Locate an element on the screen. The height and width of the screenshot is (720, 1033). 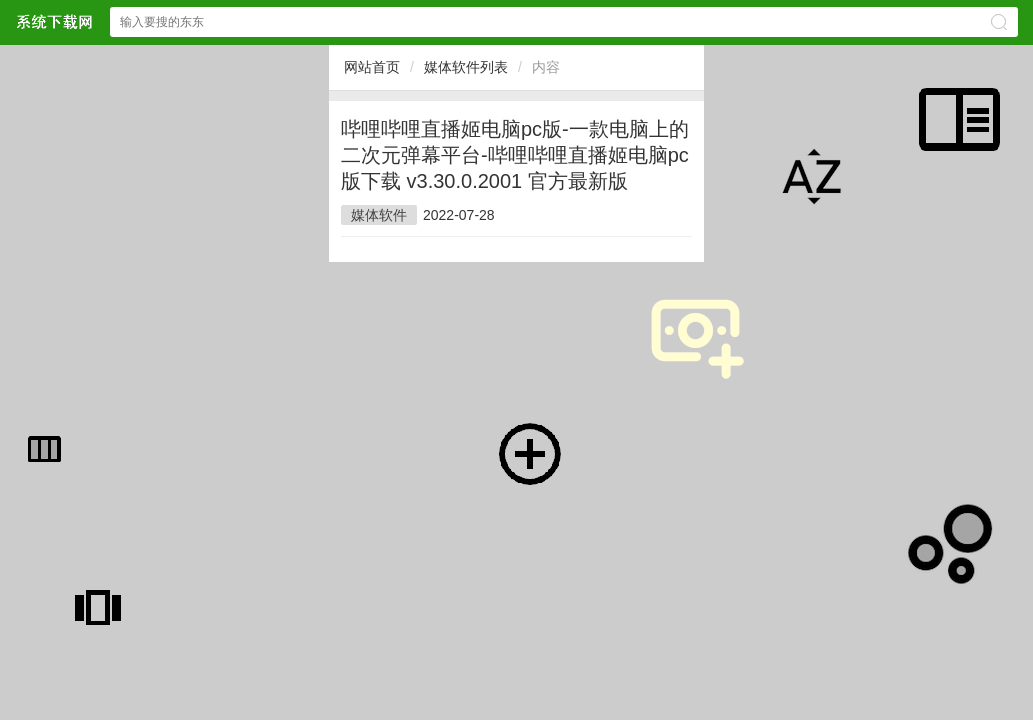
add a new item or control point is located at coordinates (530, 454).